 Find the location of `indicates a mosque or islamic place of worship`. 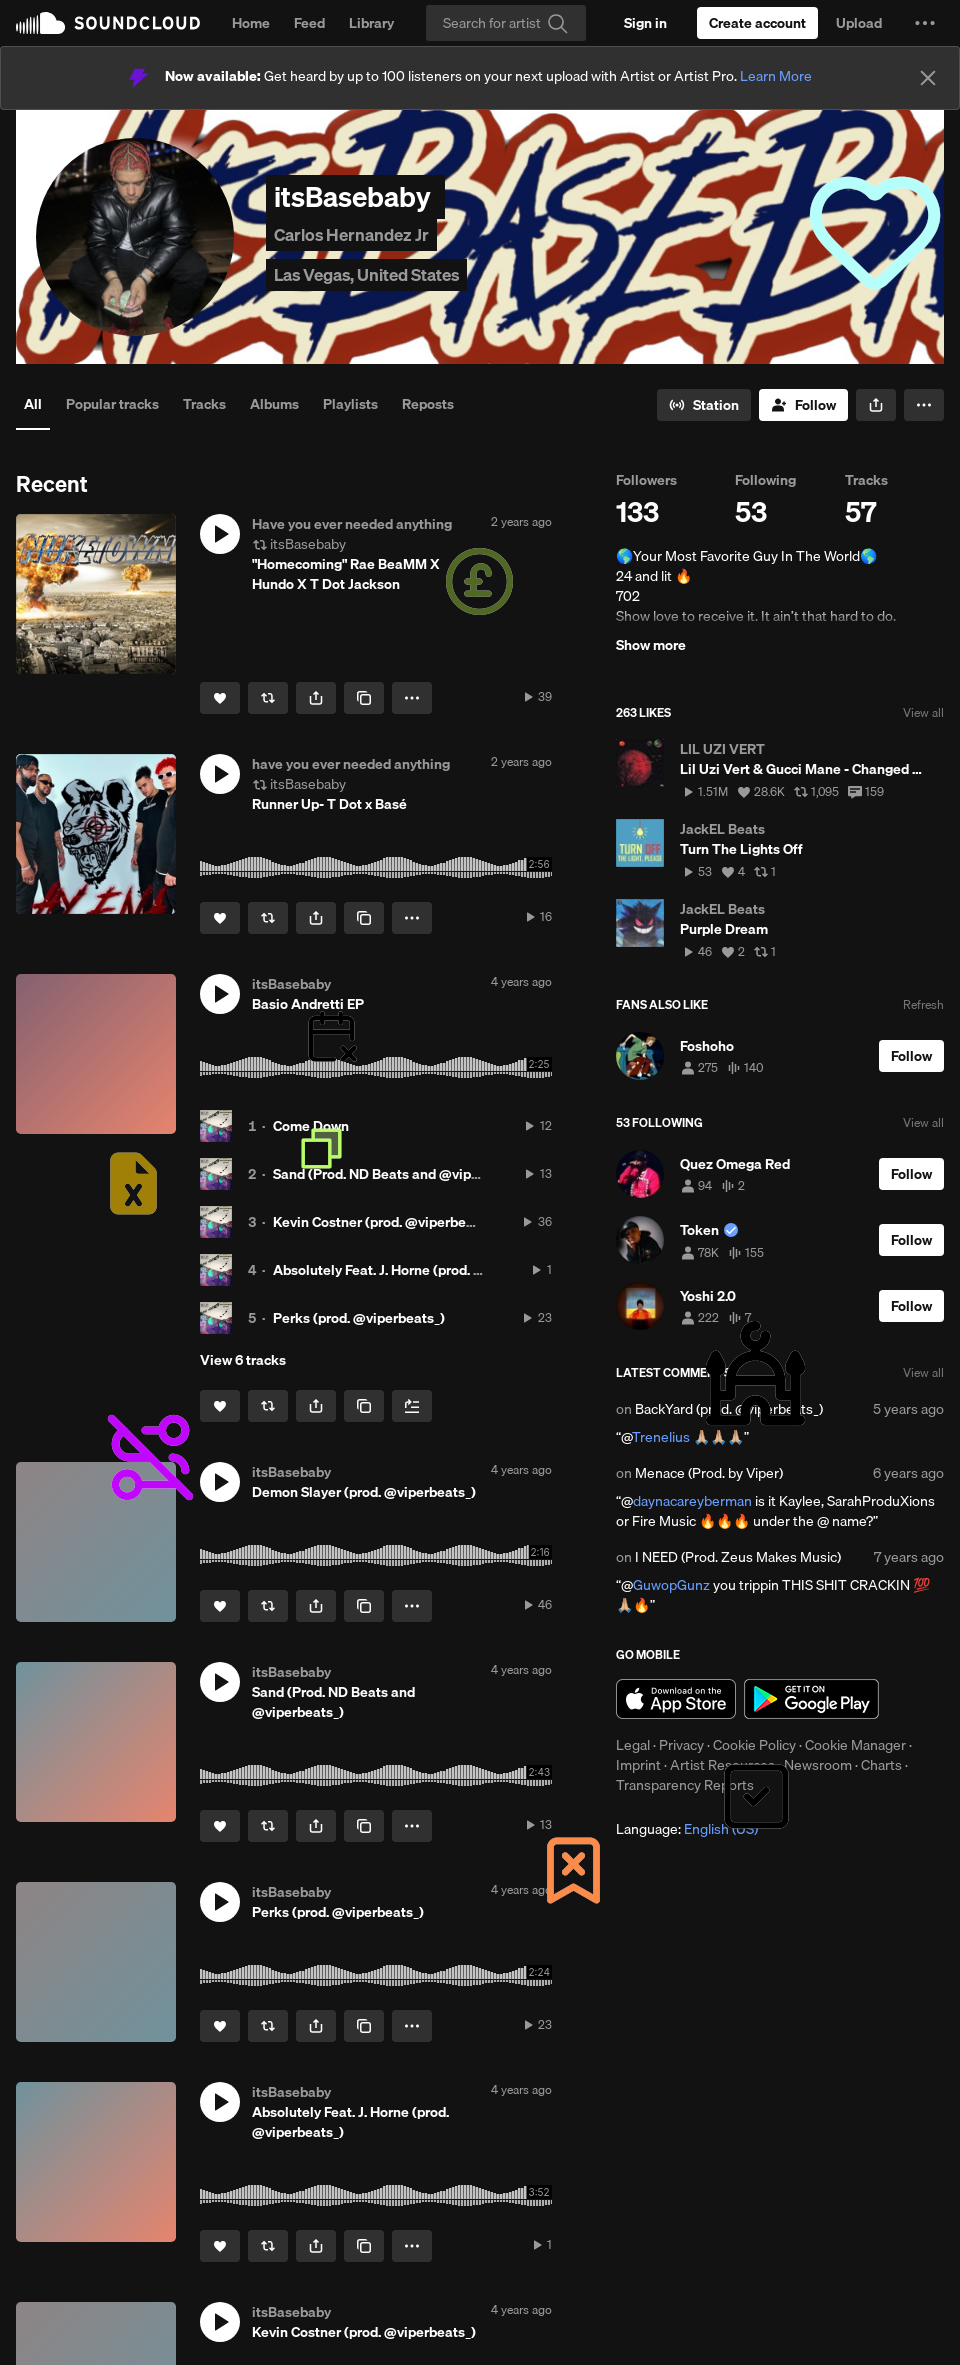

indicates a mosque or islamic place of worship is located at coordinates (755, 1375).